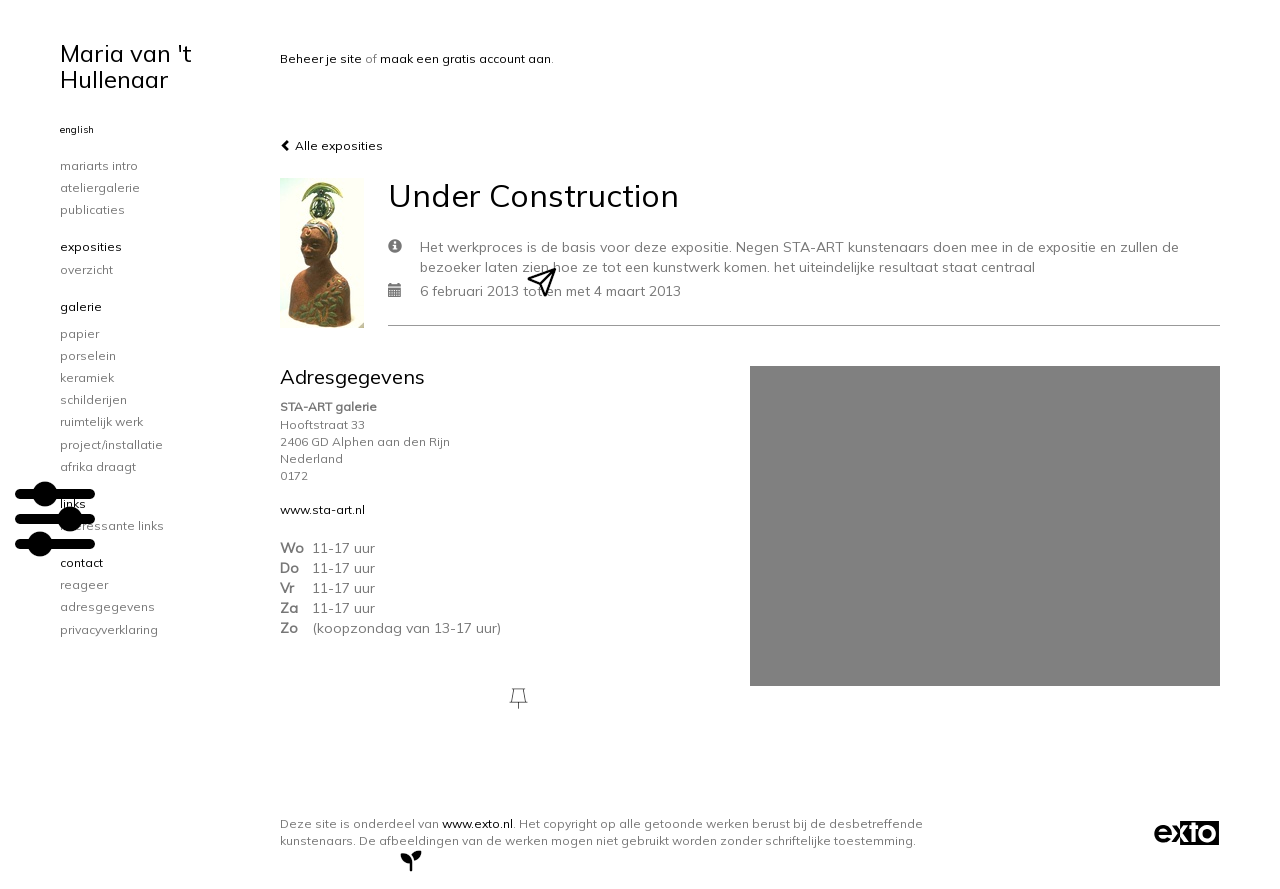 This screenshot has height=889, width=1280. Describe the element at coordinates (541, 282) in the screenshot. I see `send a message` at that location.